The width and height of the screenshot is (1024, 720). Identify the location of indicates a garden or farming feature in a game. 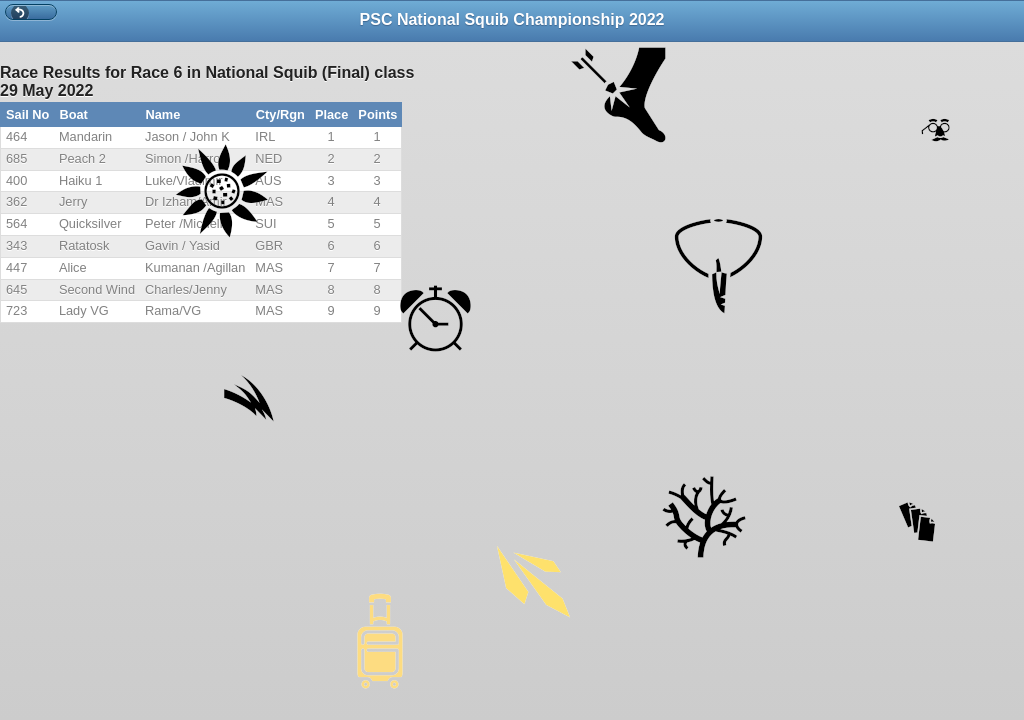
(222, 191).